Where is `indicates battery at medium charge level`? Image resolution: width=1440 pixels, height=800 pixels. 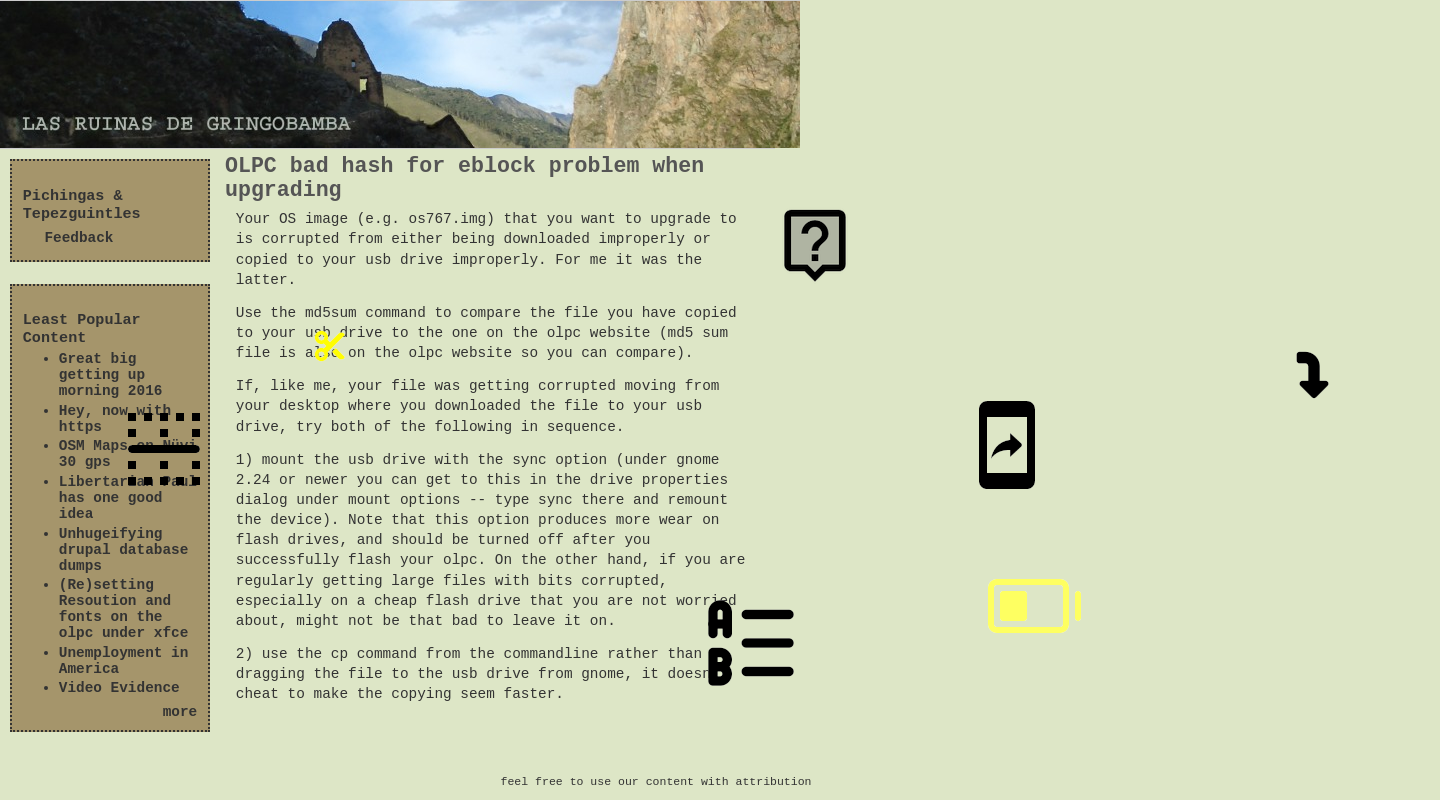
indicates battery at medium charge level is located at coordinates (1033, 606).